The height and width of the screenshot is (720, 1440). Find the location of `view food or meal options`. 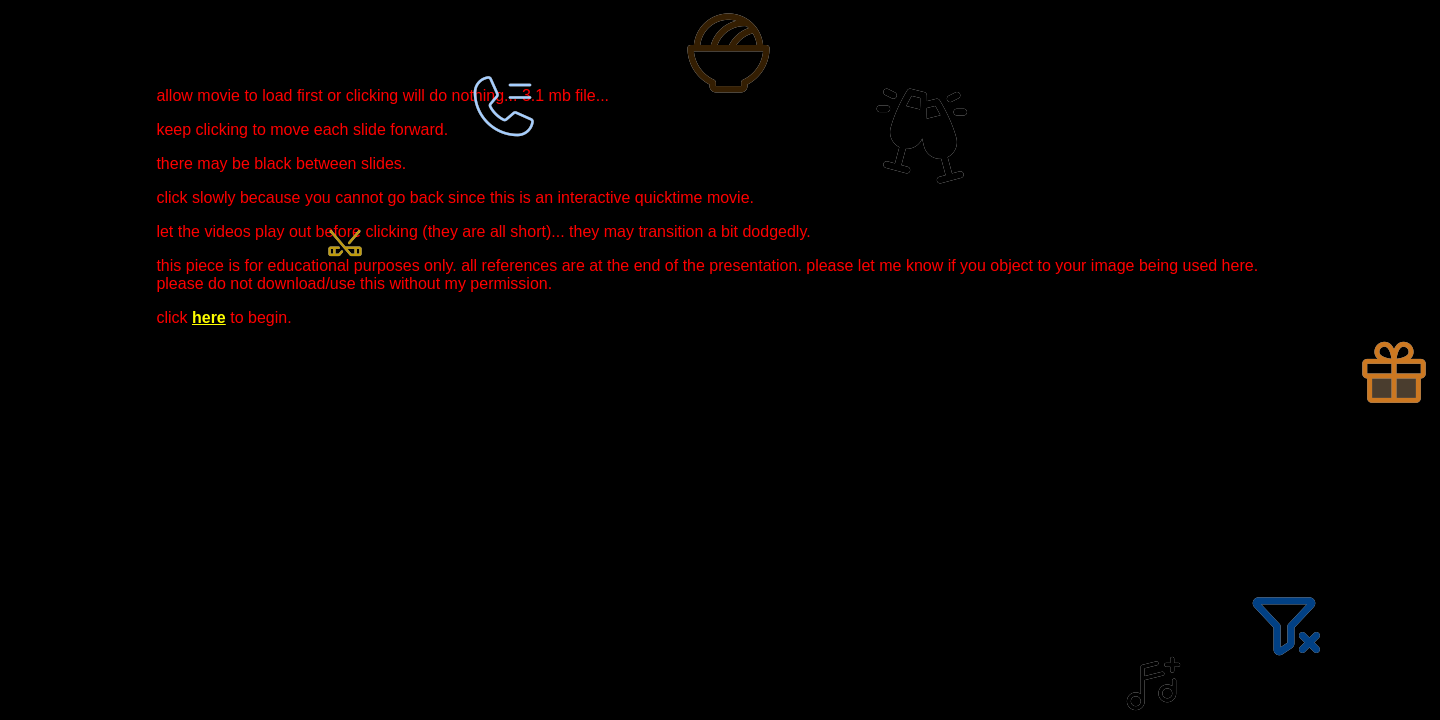

view food or meal options is located at coordinates (728, 54).